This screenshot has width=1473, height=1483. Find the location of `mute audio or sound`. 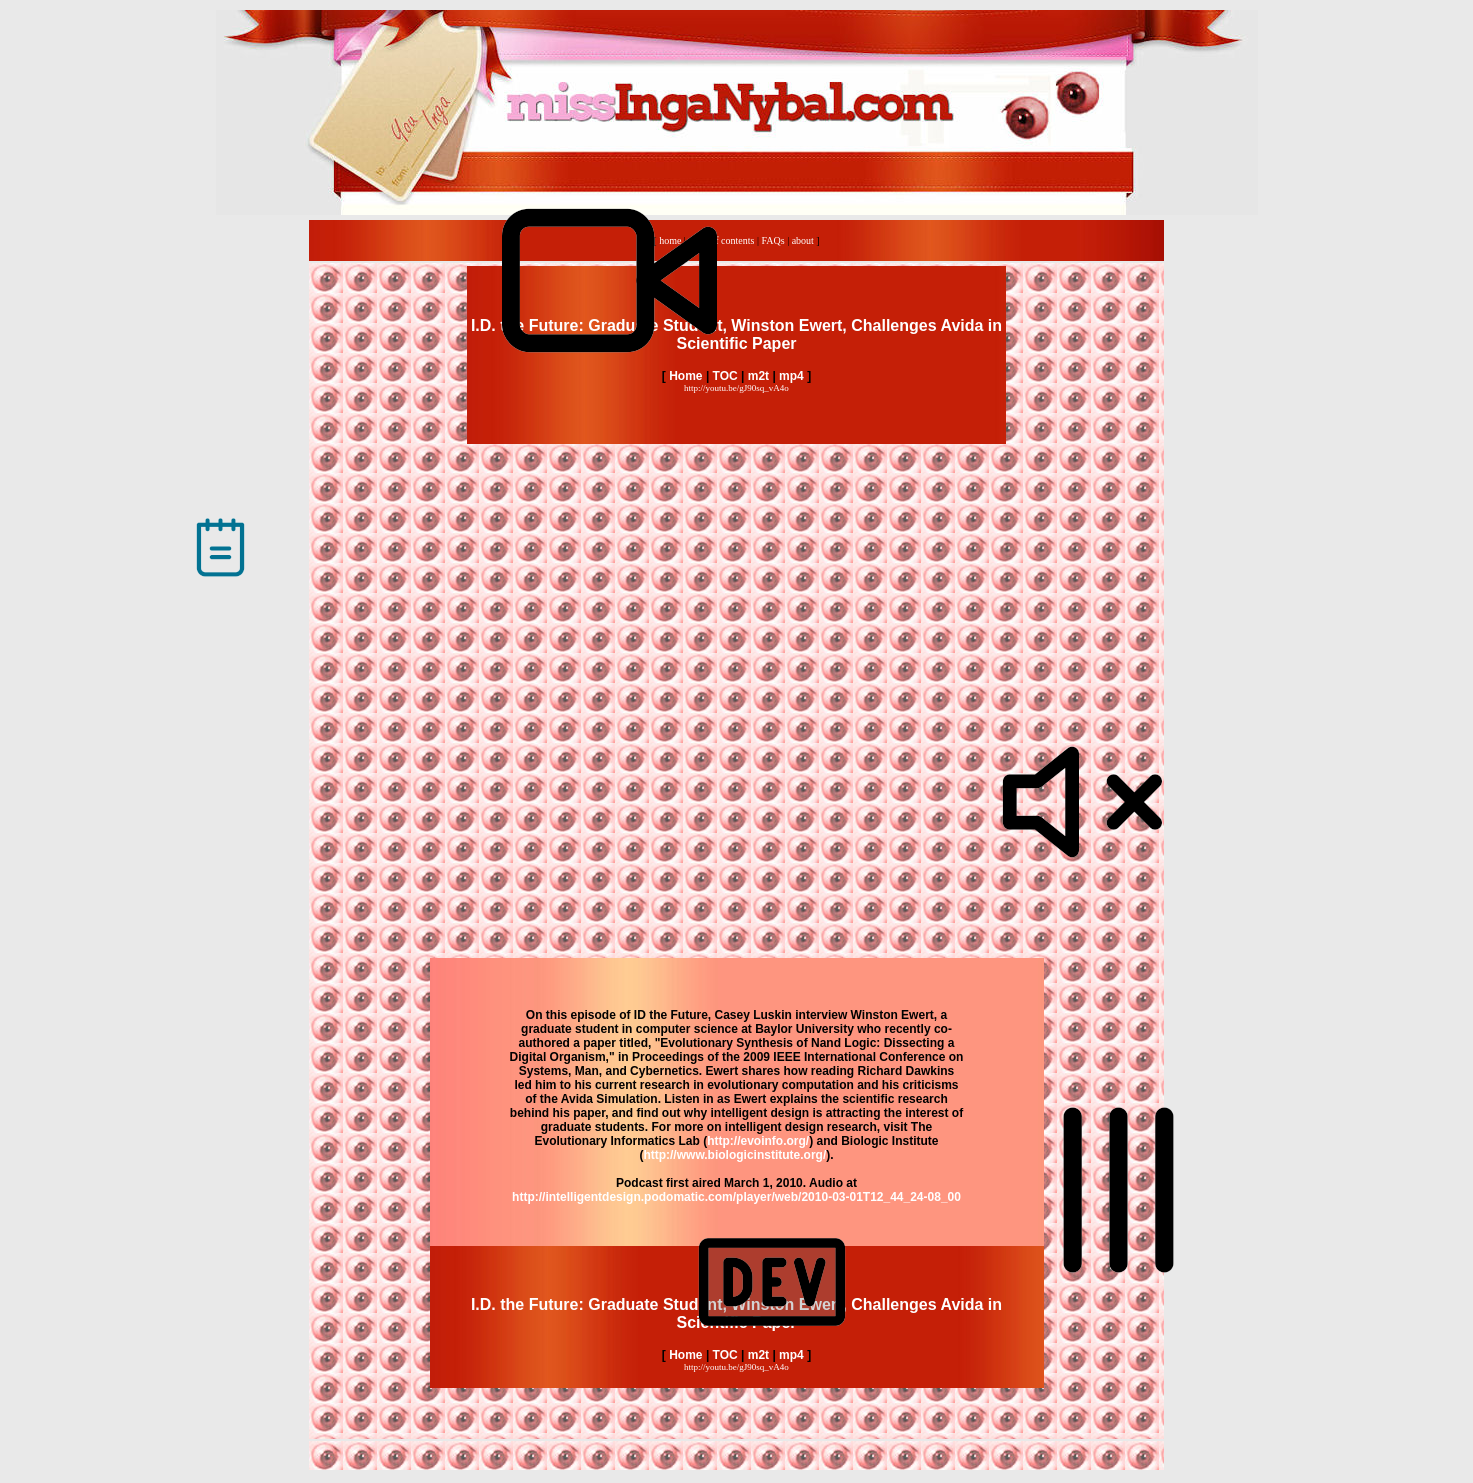

mute audio or sound is located at coordinates (1079, 802).